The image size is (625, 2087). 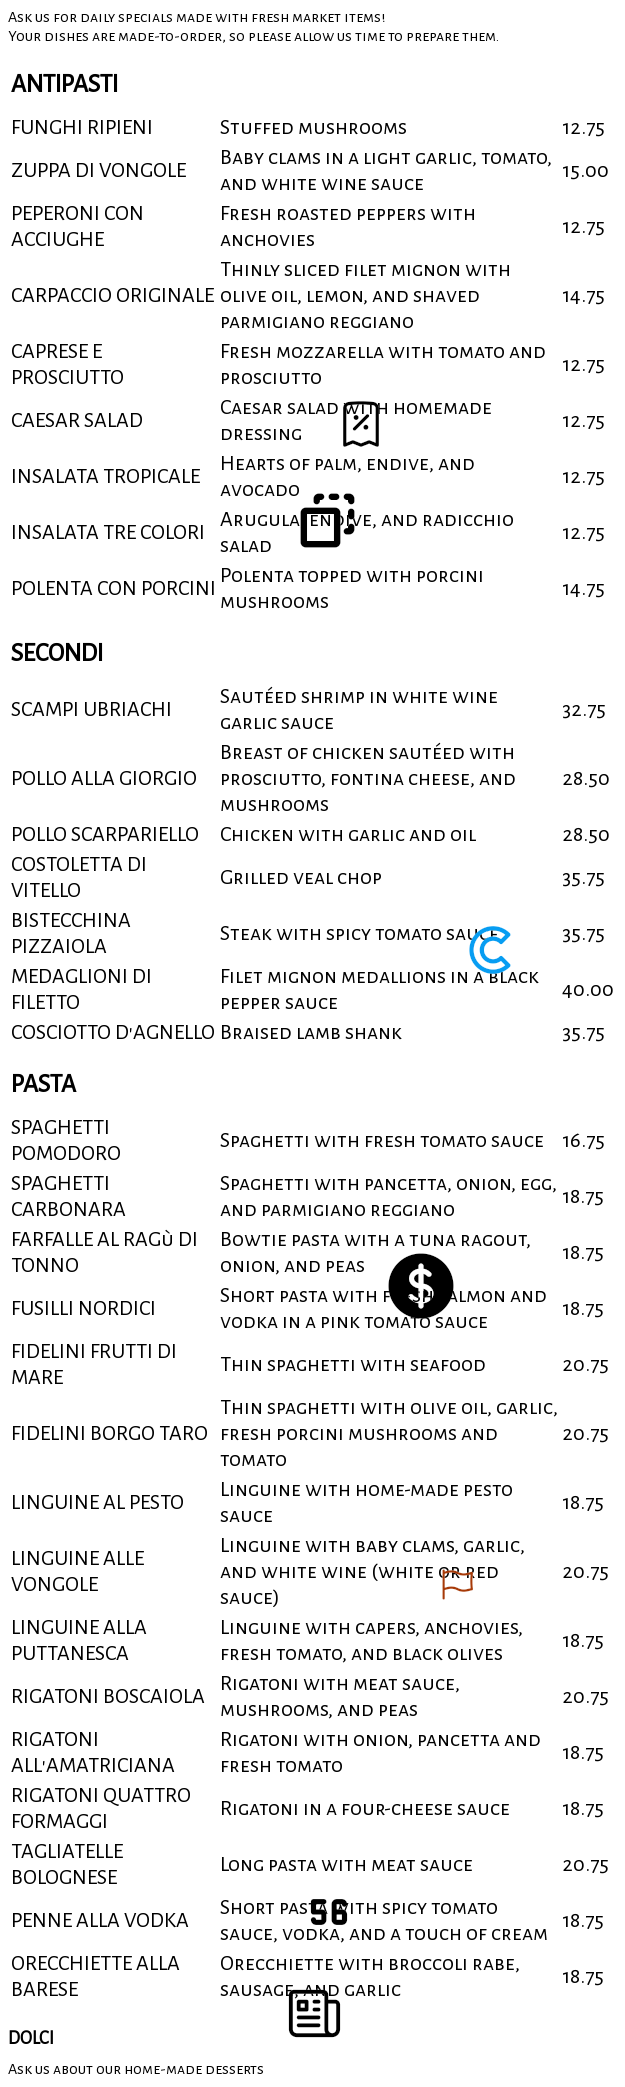 I want to click on view discount or coupon codes, so click(x=361, y=424).